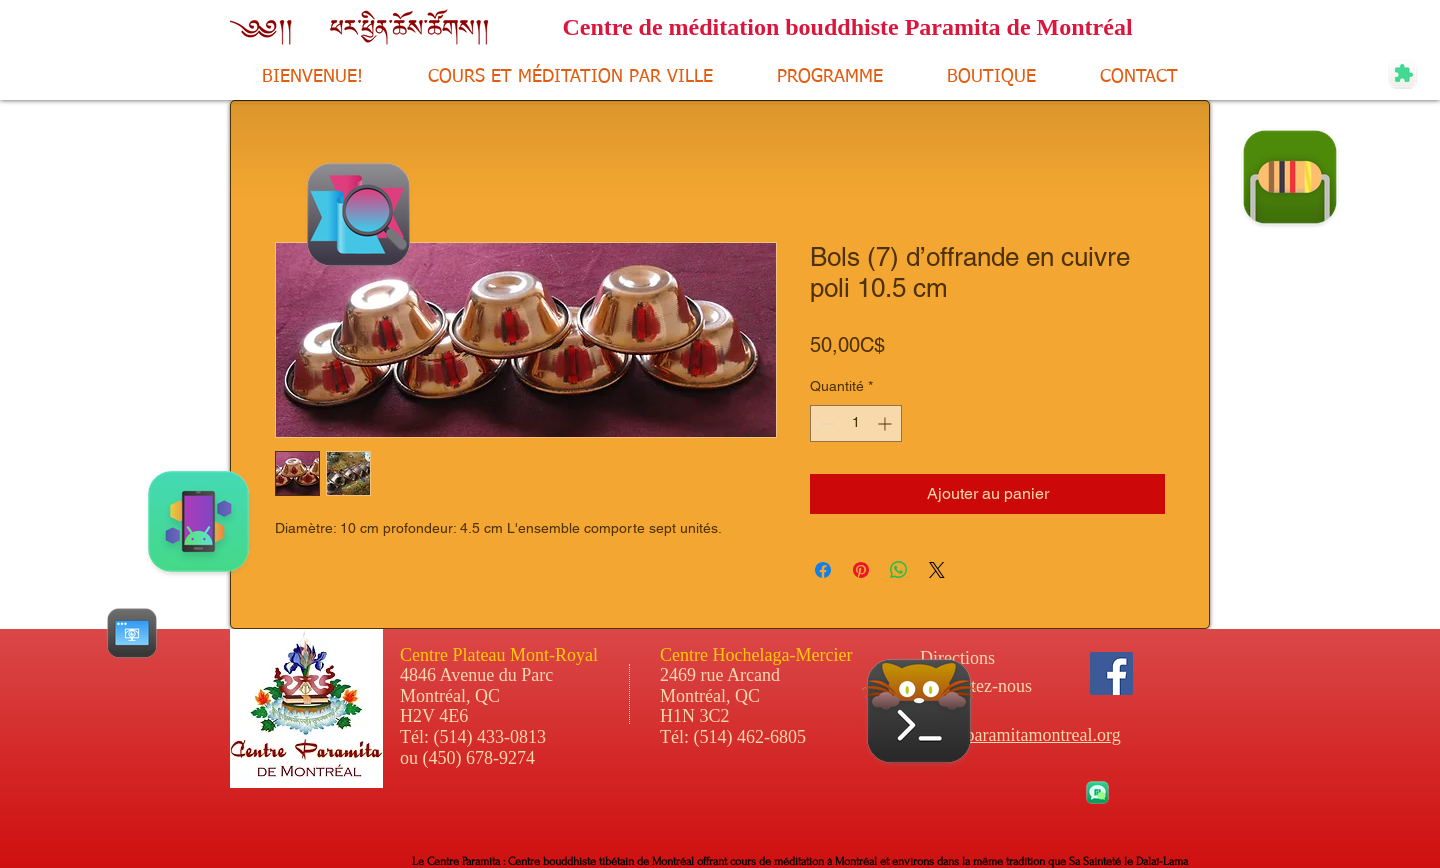 Image resolution: width=1440 pixels, height=868 pixels. What do you see at coordinates (1097, 792) in the screenshot?
I see `open matray messaging app` at bounding box center [1097, 792].